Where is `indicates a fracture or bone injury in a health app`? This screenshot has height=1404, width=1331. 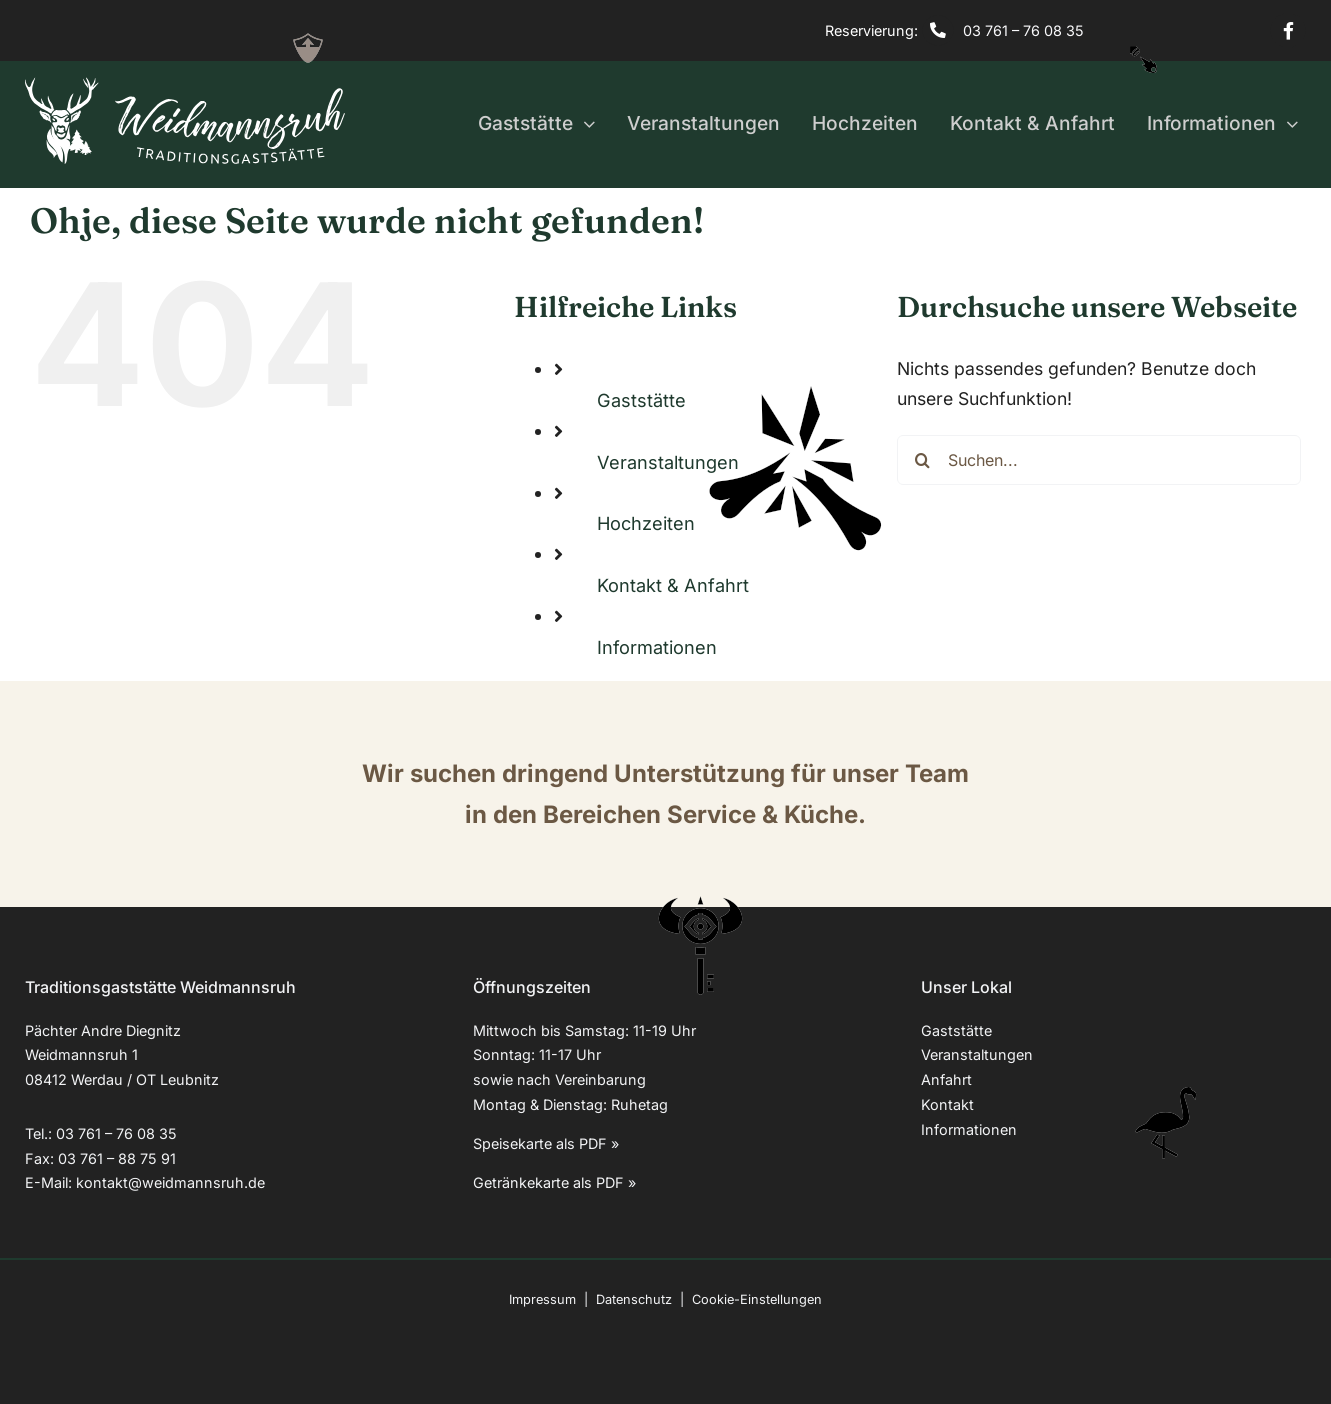
indicates a fracture or bone injury in a health app is located at coordinates (795, 469).